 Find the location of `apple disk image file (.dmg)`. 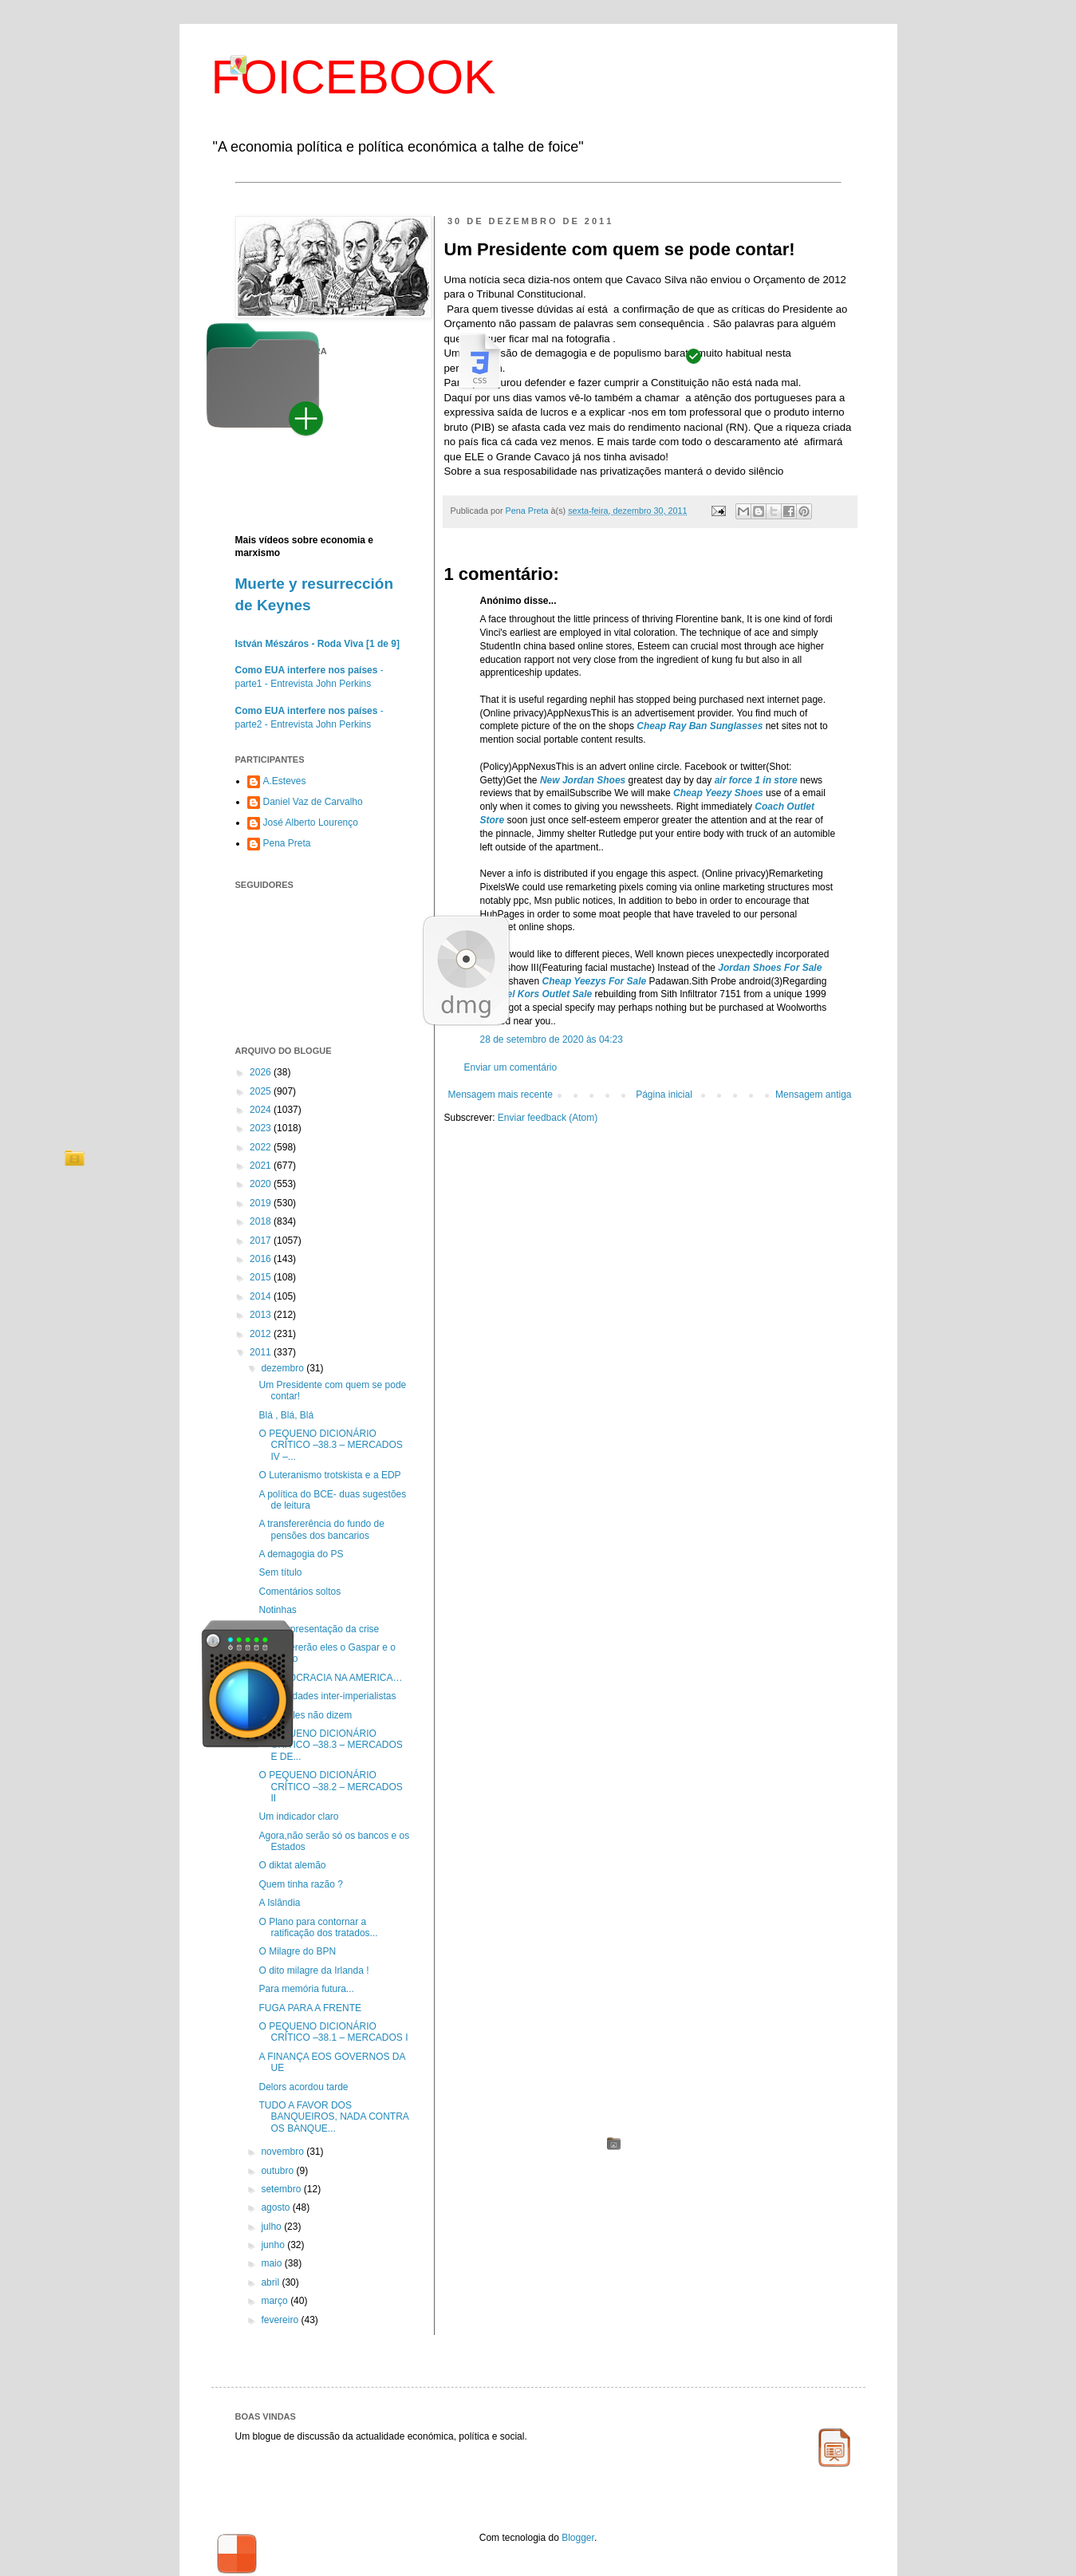

apple disk image file (.dmg) is located at coordinates (466, 970).